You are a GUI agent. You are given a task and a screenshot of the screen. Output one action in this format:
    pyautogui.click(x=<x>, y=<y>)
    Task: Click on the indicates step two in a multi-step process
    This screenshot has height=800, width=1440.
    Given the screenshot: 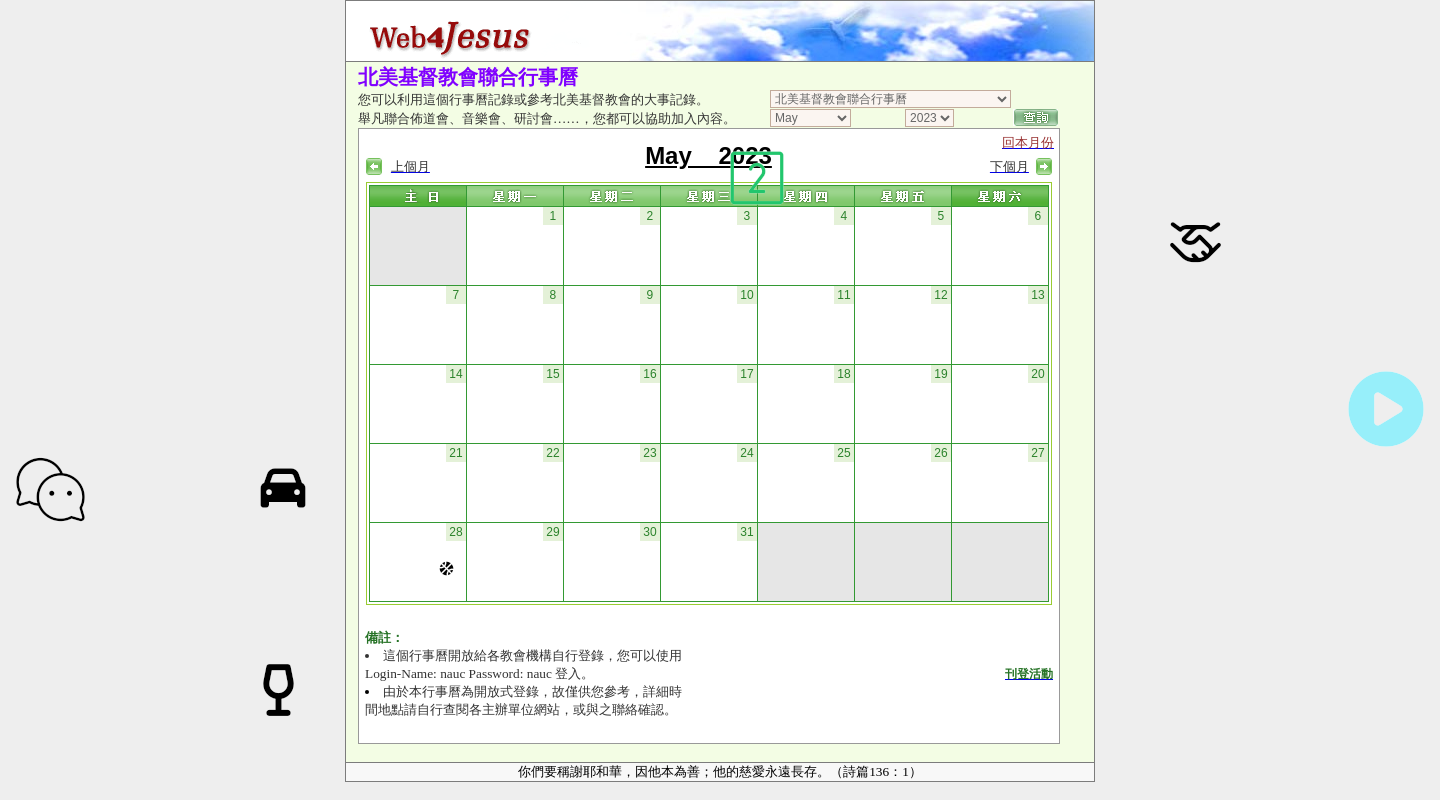 What is the action you would take?
    pyautogui.click(x=757, y=178)
    